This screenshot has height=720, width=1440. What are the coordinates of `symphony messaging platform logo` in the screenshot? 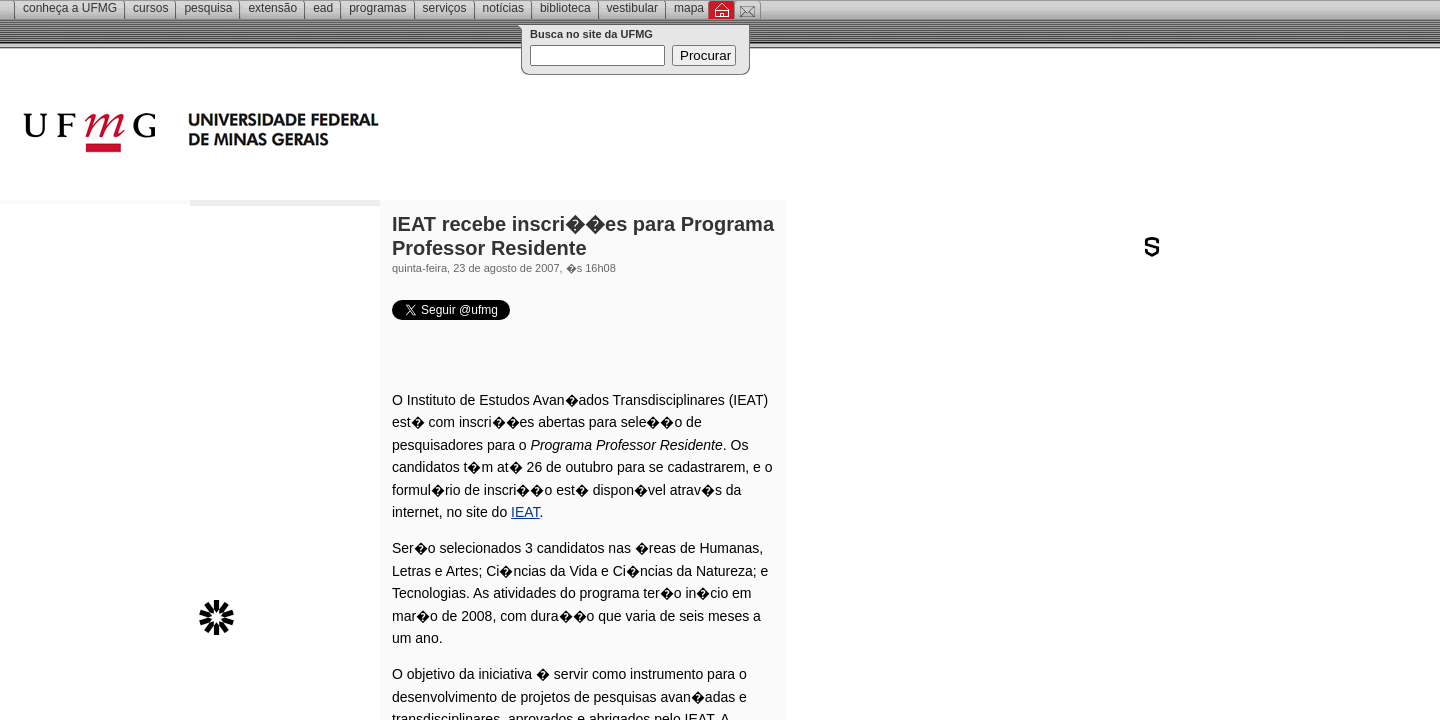 It's located at (1152, 247).